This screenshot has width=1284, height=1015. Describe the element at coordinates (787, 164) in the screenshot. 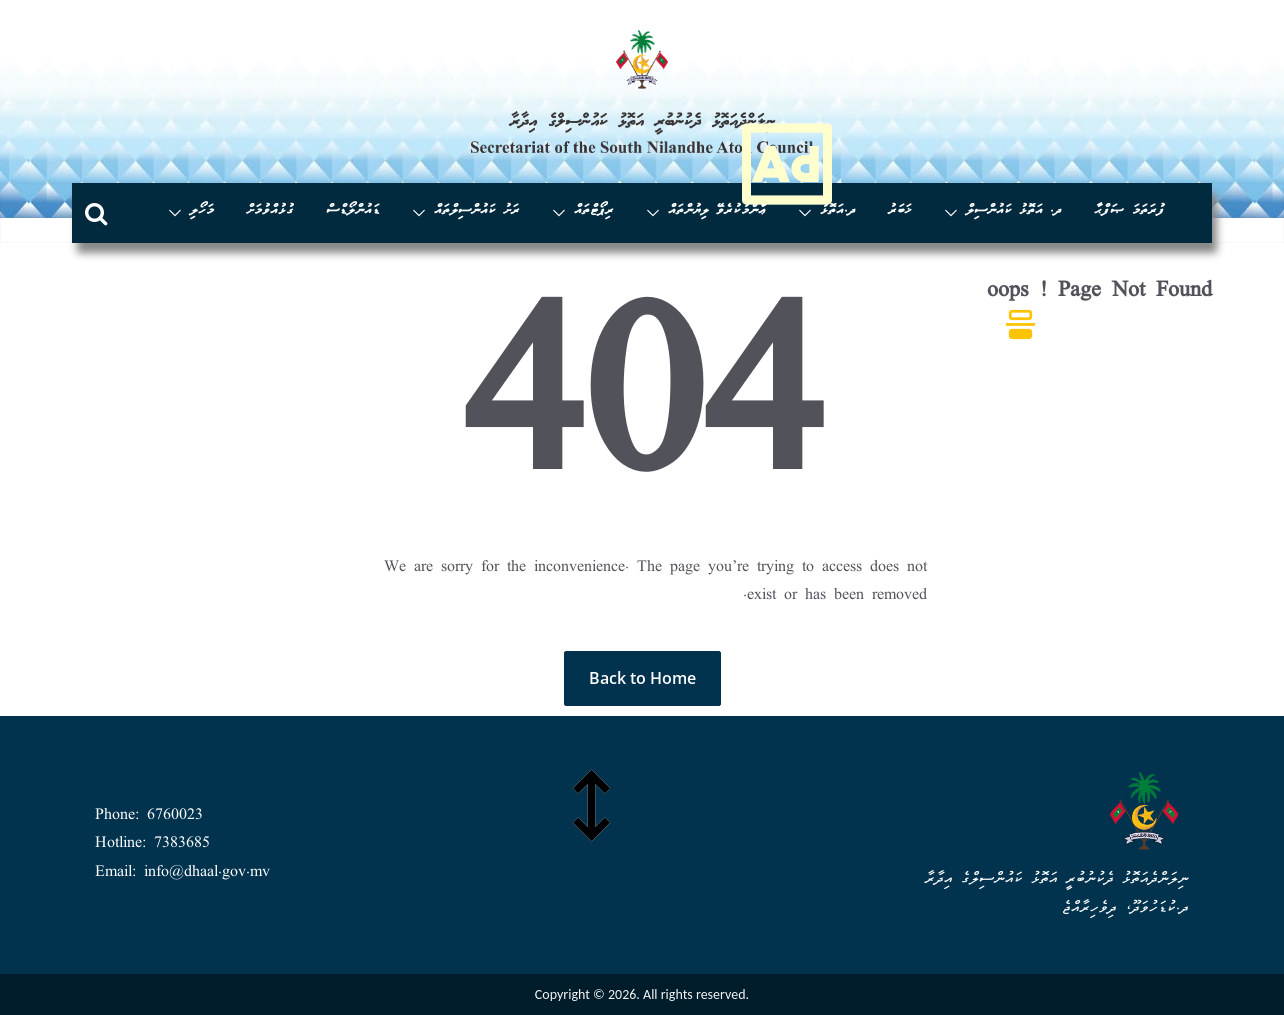

I see `indicates sponsored or promotional content` at that location.